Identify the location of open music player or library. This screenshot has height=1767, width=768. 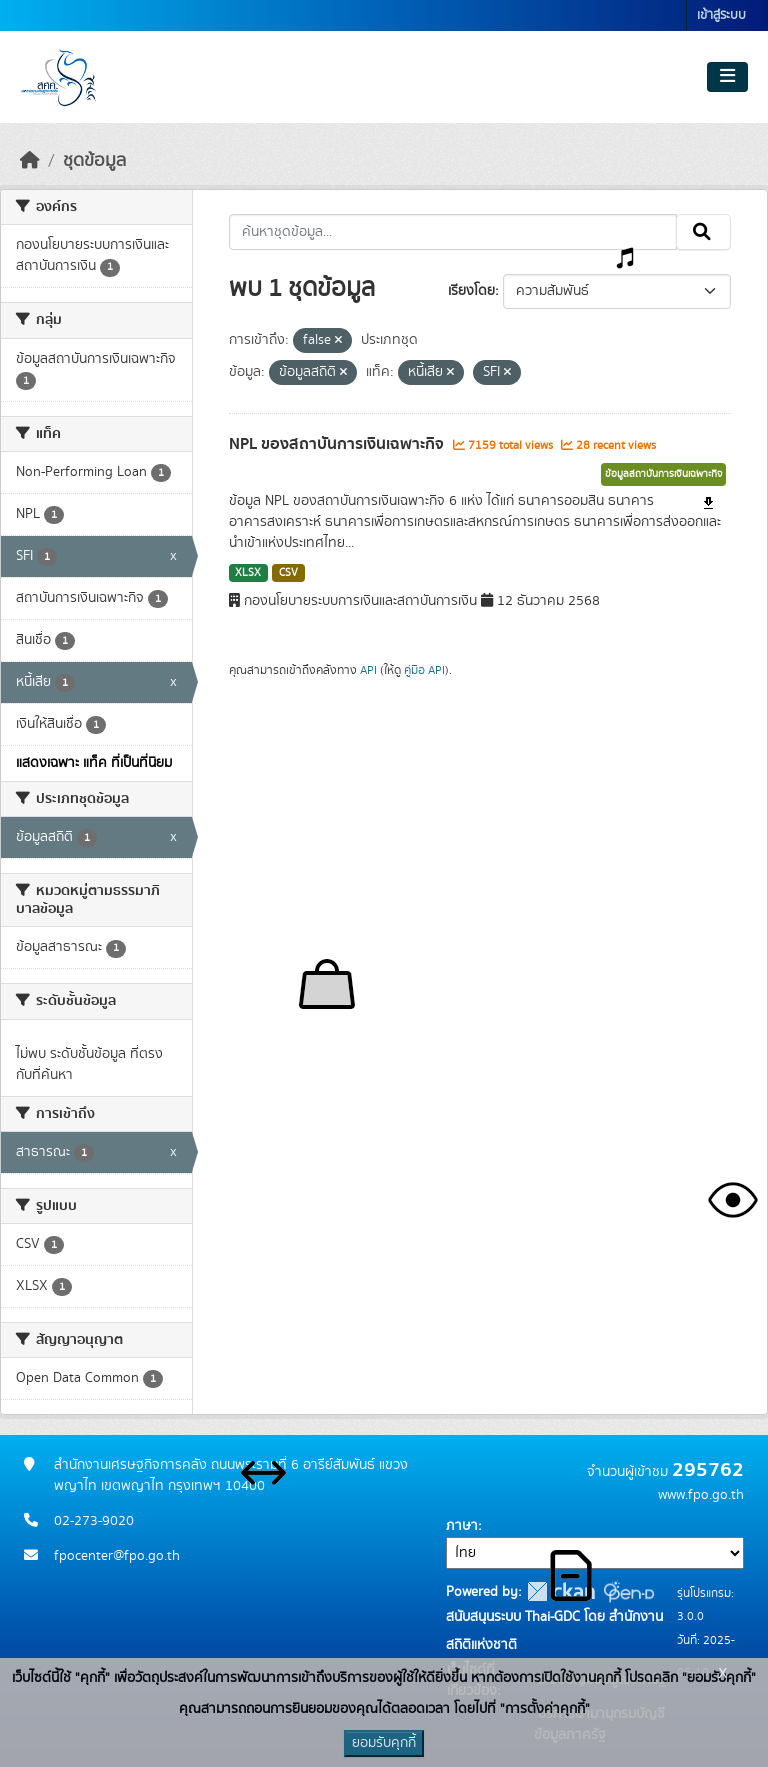
(625, 258).